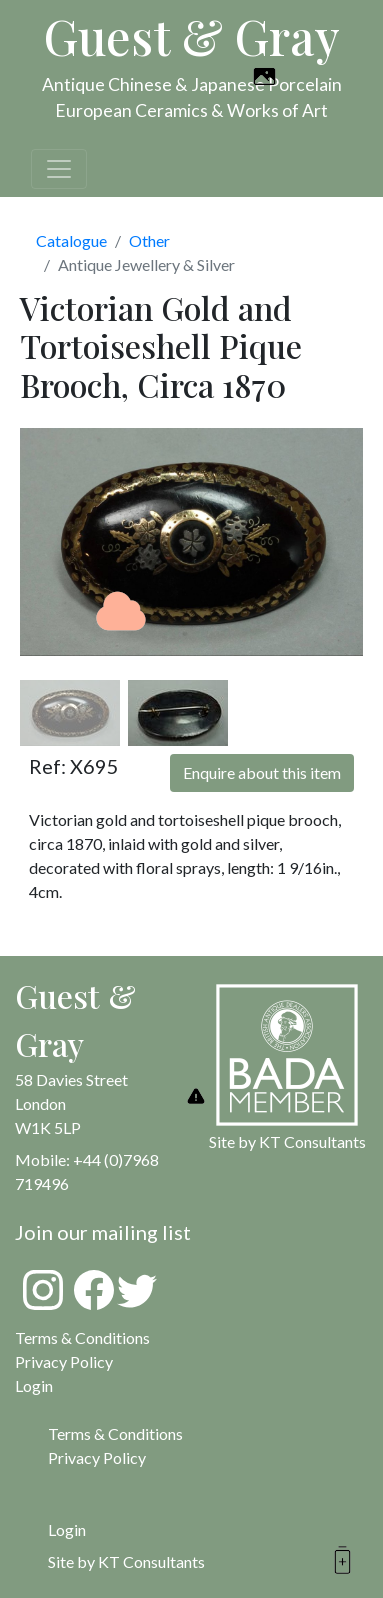  Describe the element at coordinates (121, 611) in the screenshot. I see `cloud storage or sync status` at that location.